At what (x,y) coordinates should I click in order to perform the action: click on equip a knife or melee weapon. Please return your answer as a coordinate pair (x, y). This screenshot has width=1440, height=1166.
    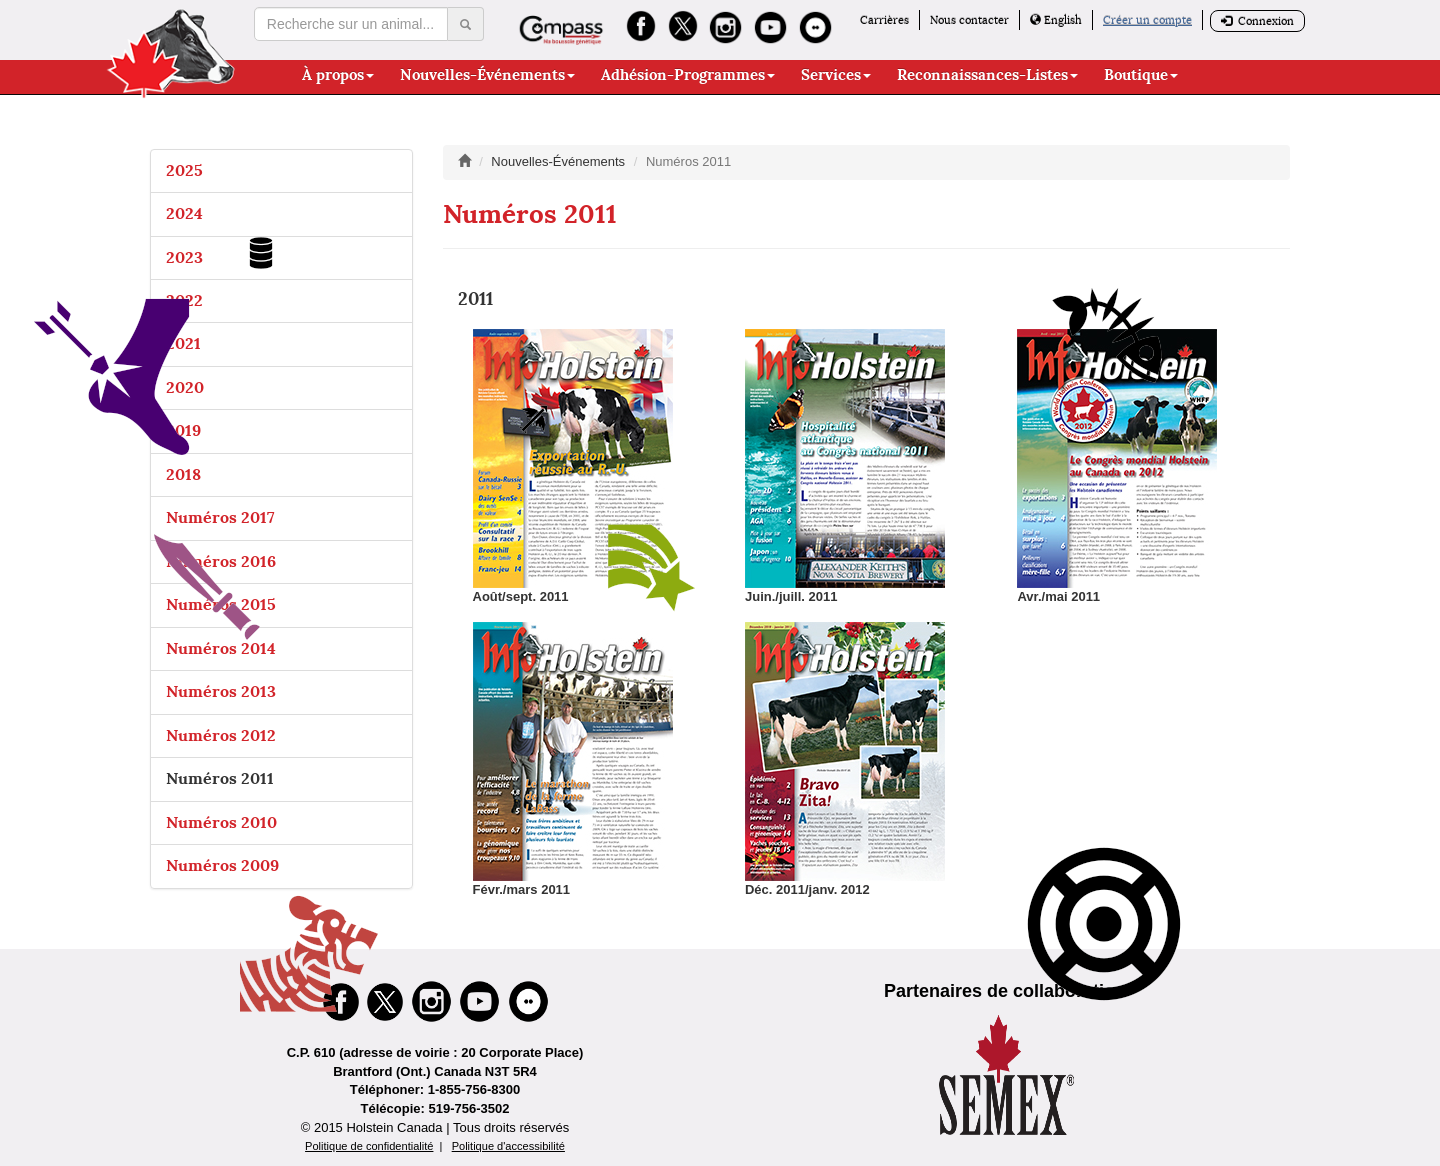
    Looking at the image, I should click on (207, 587).